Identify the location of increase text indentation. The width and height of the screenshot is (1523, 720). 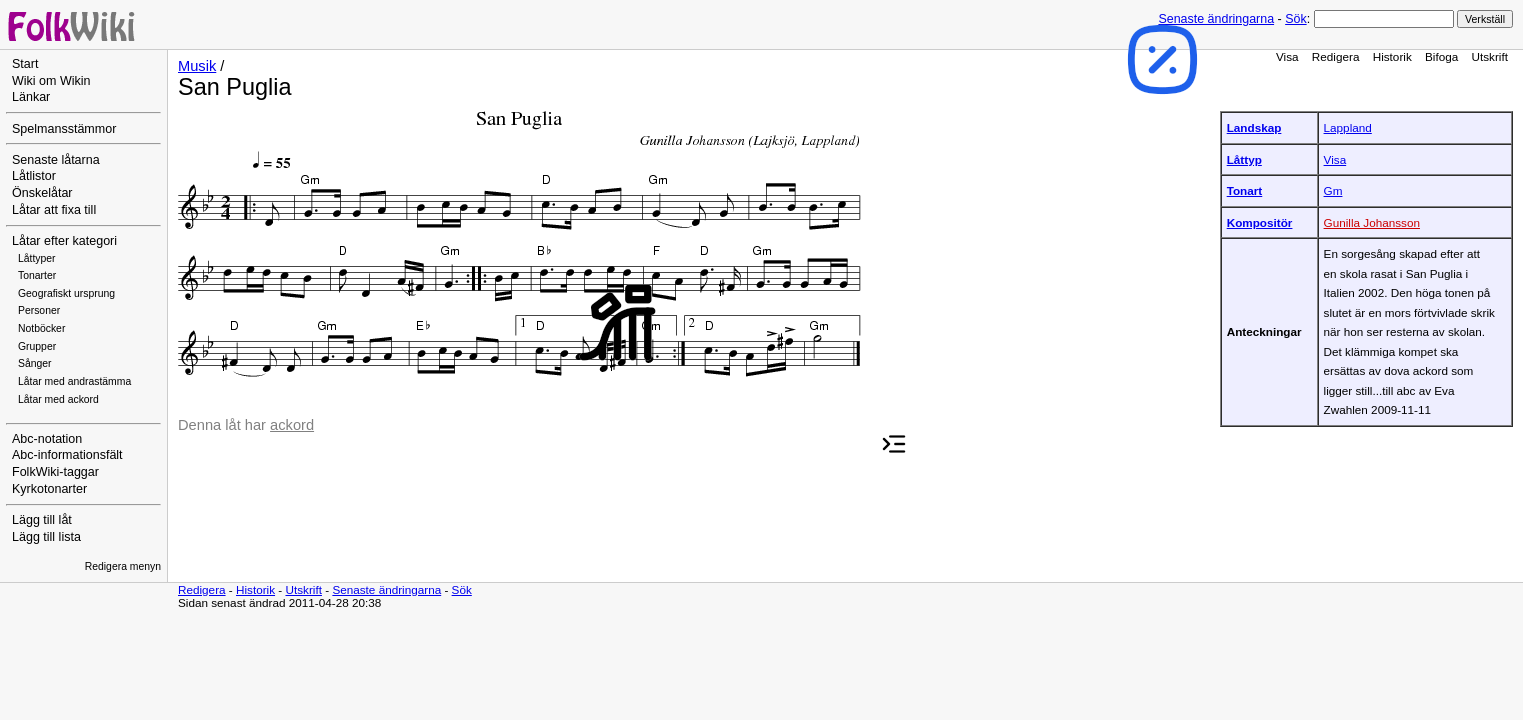
(894, 444).